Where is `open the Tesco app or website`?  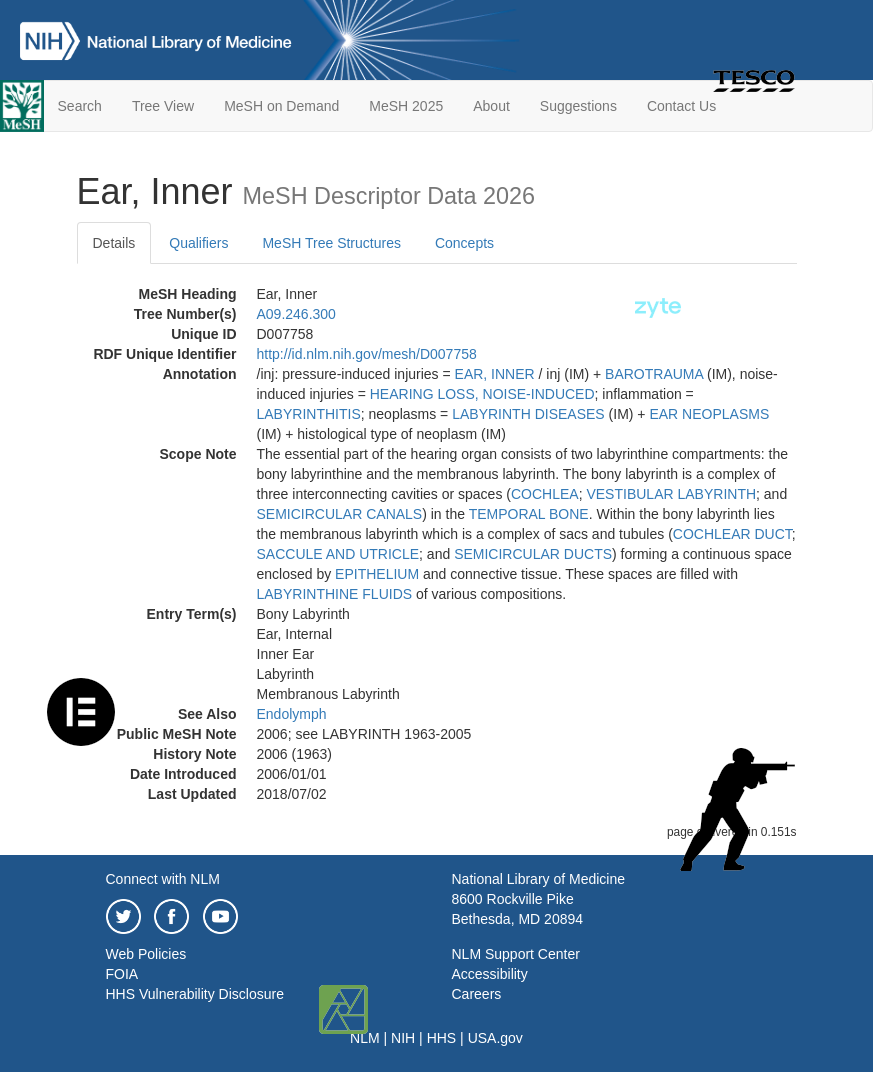 open the Tesco app or website is located at coordinates (754, 81).